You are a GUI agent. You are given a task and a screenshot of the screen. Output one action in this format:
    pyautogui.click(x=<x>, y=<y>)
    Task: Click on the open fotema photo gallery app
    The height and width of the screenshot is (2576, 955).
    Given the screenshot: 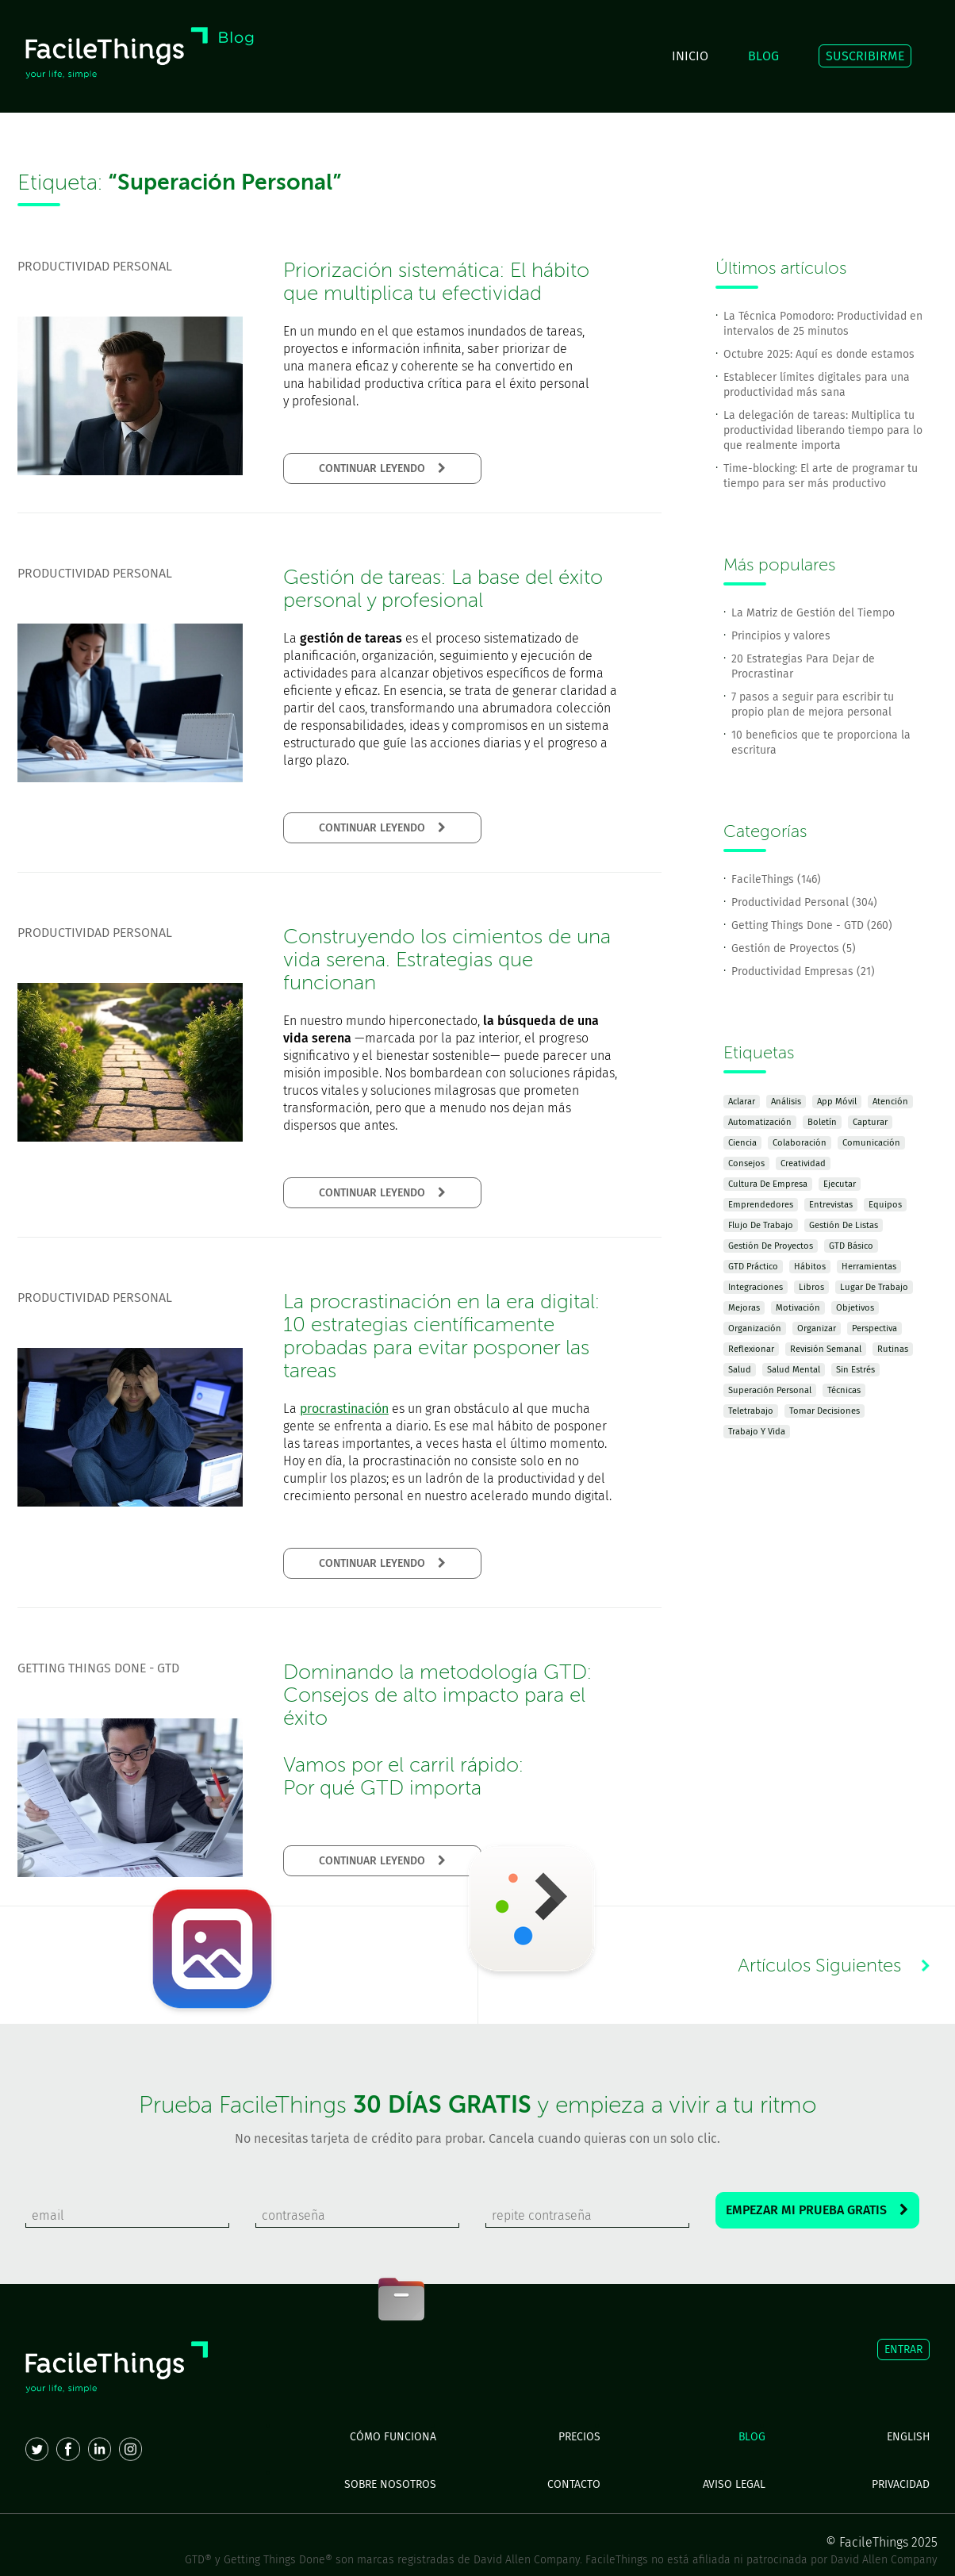 What is the action you would take?
    pyautogui.click(x=212, y=1948)
    